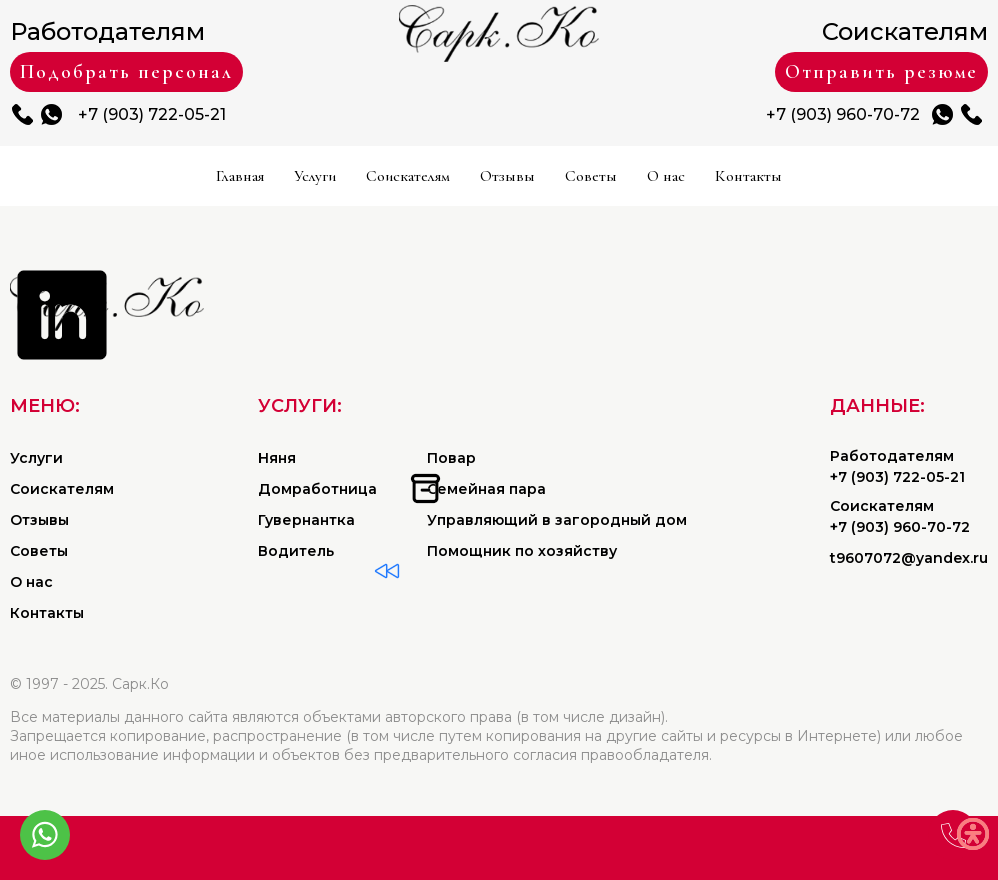  What do you see at coordinates (387, 571) in the screenshot?
I see `skip to previous track` at bounding box center [387, 571].